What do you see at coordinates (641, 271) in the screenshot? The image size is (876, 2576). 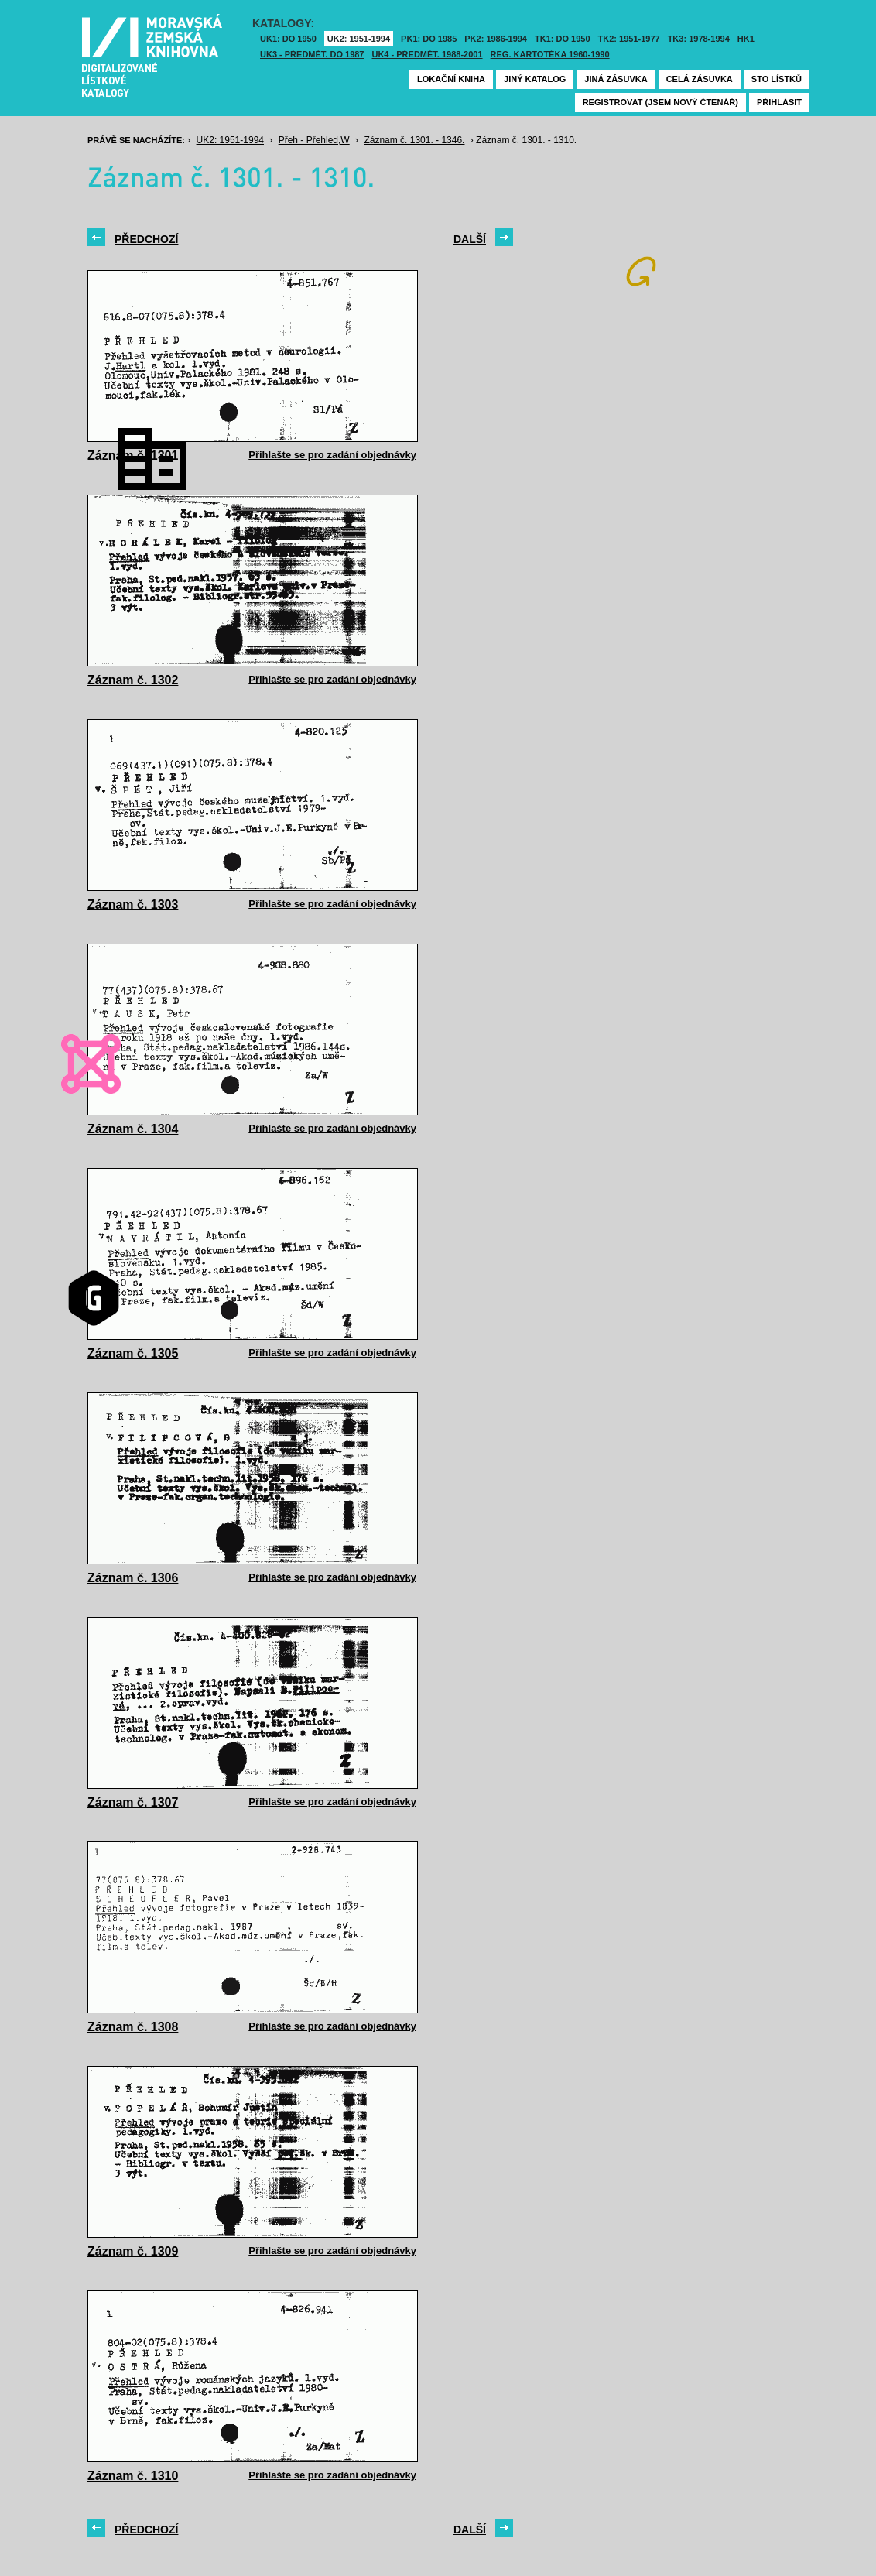 I see `rotate object 360 degrees` at bounding box center [641, 271].